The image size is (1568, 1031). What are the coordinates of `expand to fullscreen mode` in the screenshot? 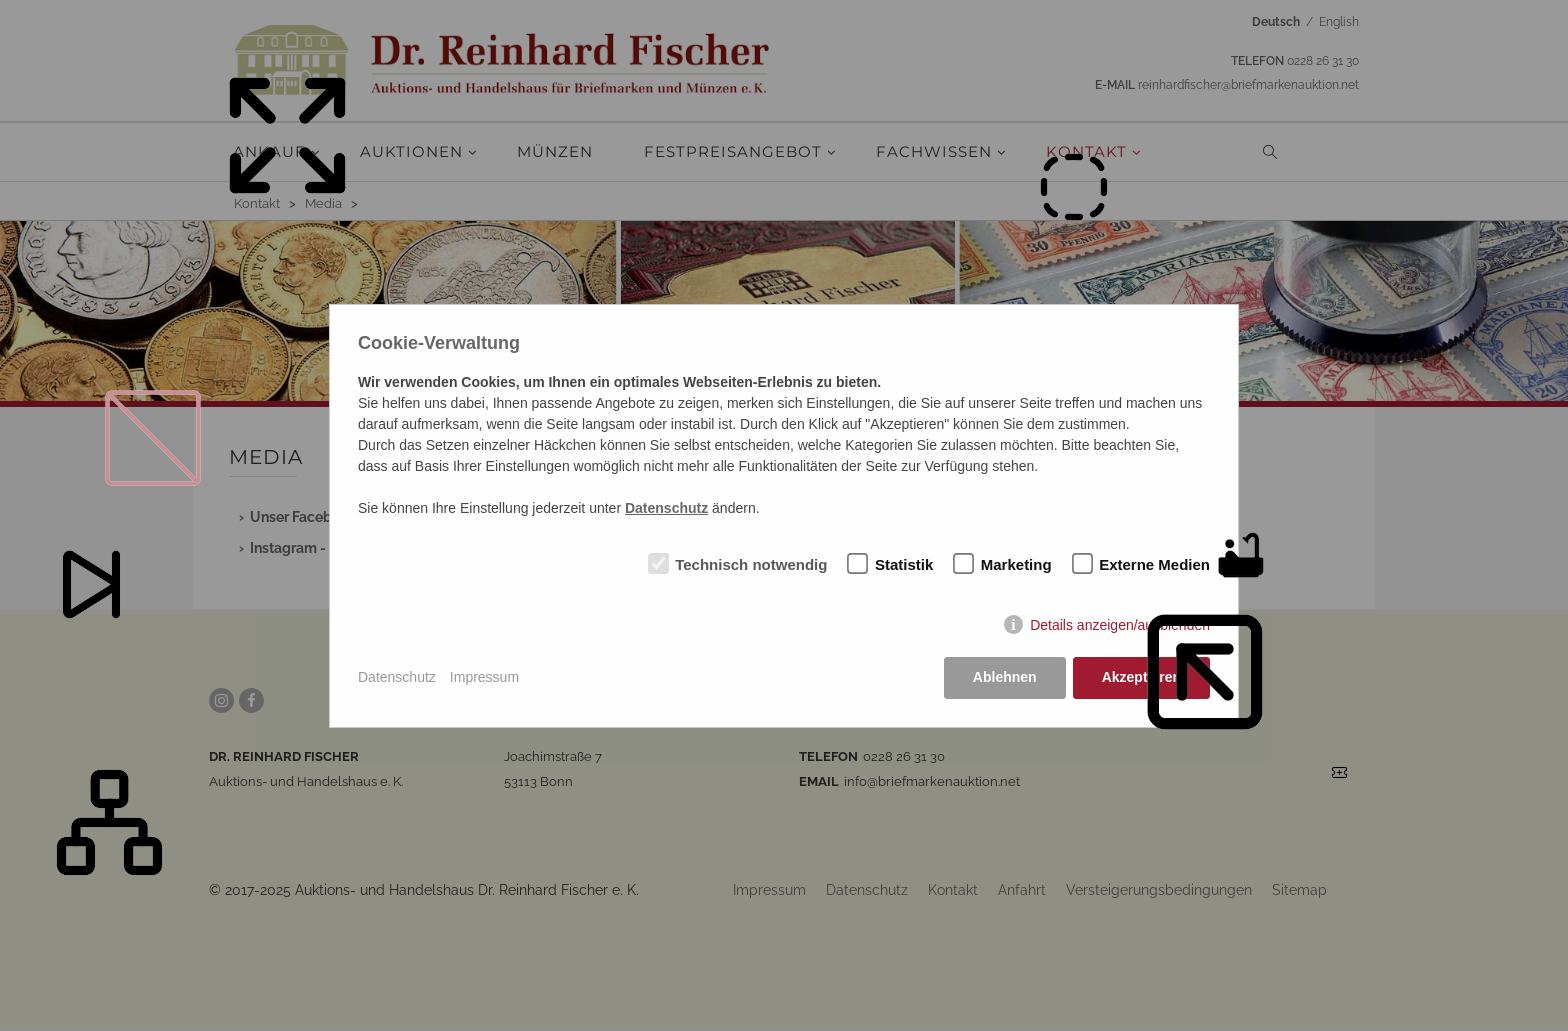 It's located at (287, 135).